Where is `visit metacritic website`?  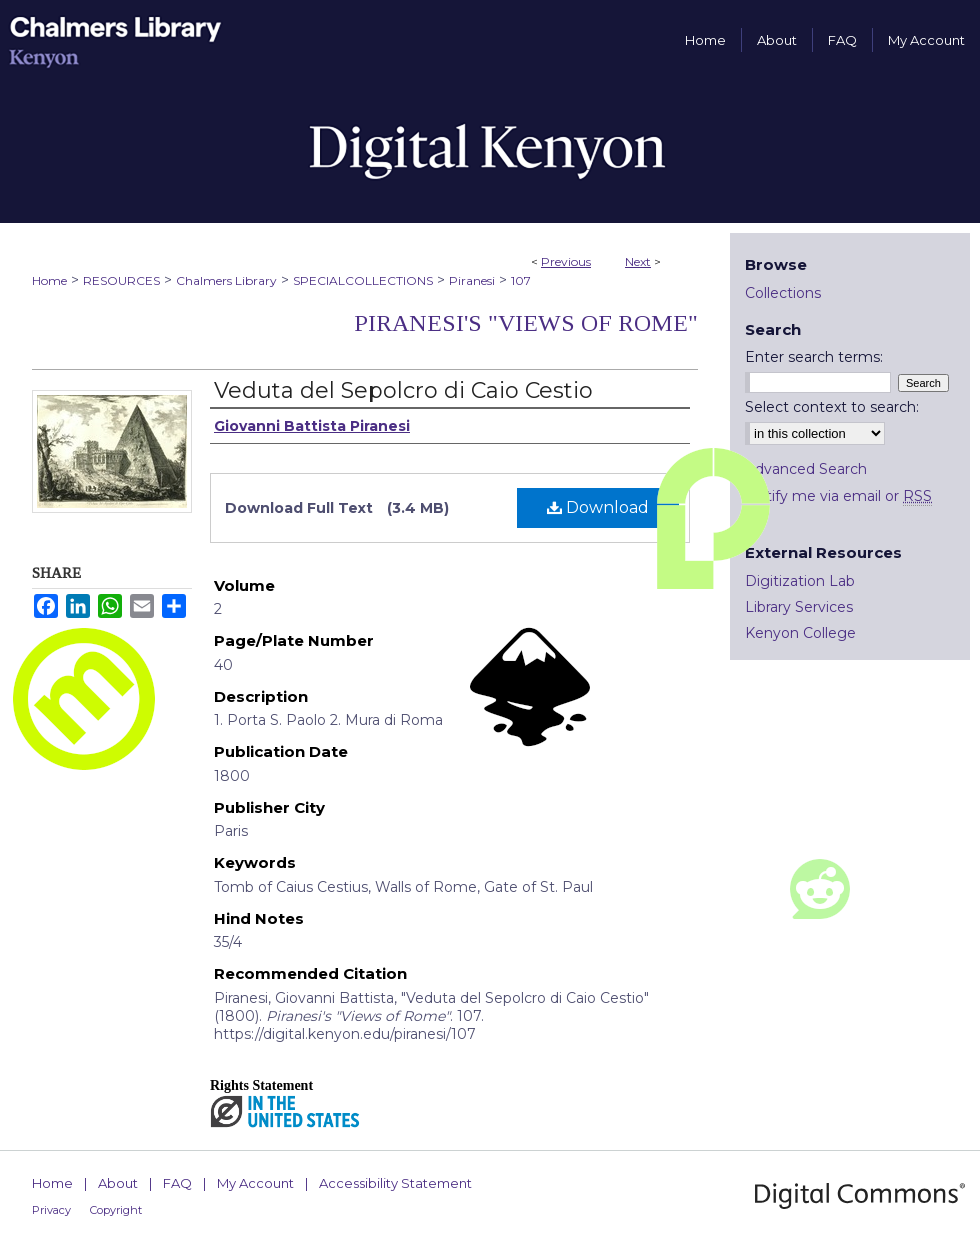 visit metacritic website is located at coordinates (84, 699).